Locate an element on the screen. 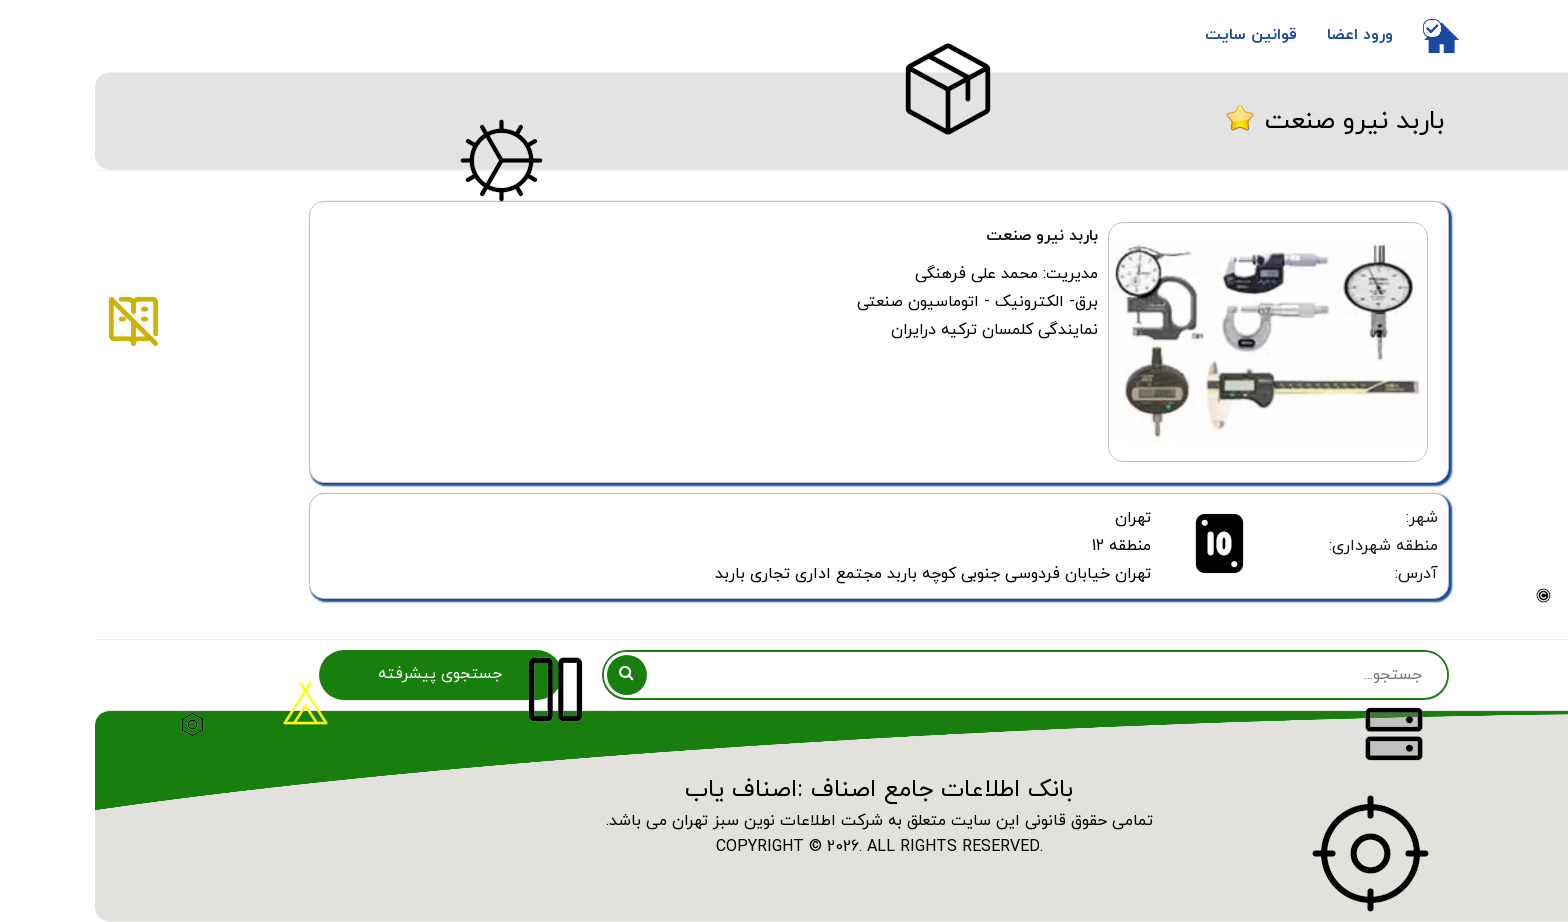 This screenshot has width=1568, height=922. access settings or preferences is located at coordinates (501, 160).